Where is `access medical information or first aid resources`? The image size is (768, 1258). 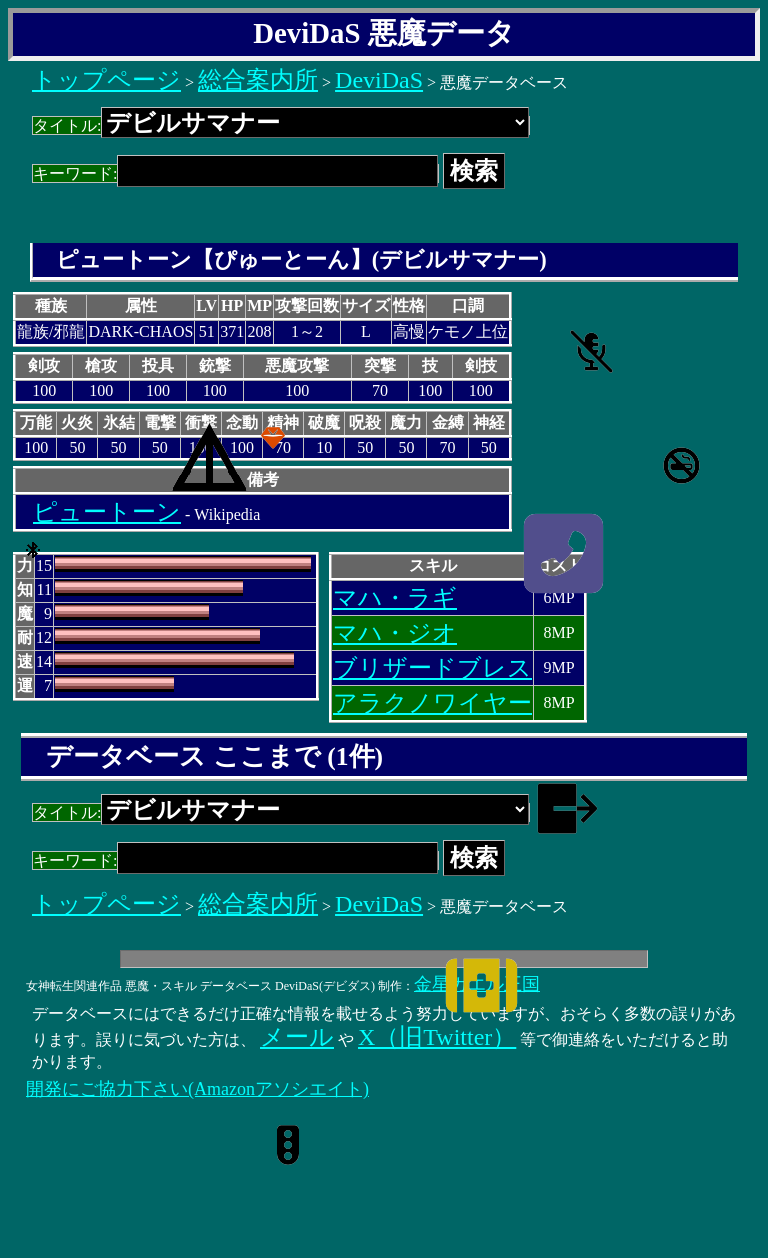 access medical information or first aid resources is located at coordinates (481, 985).